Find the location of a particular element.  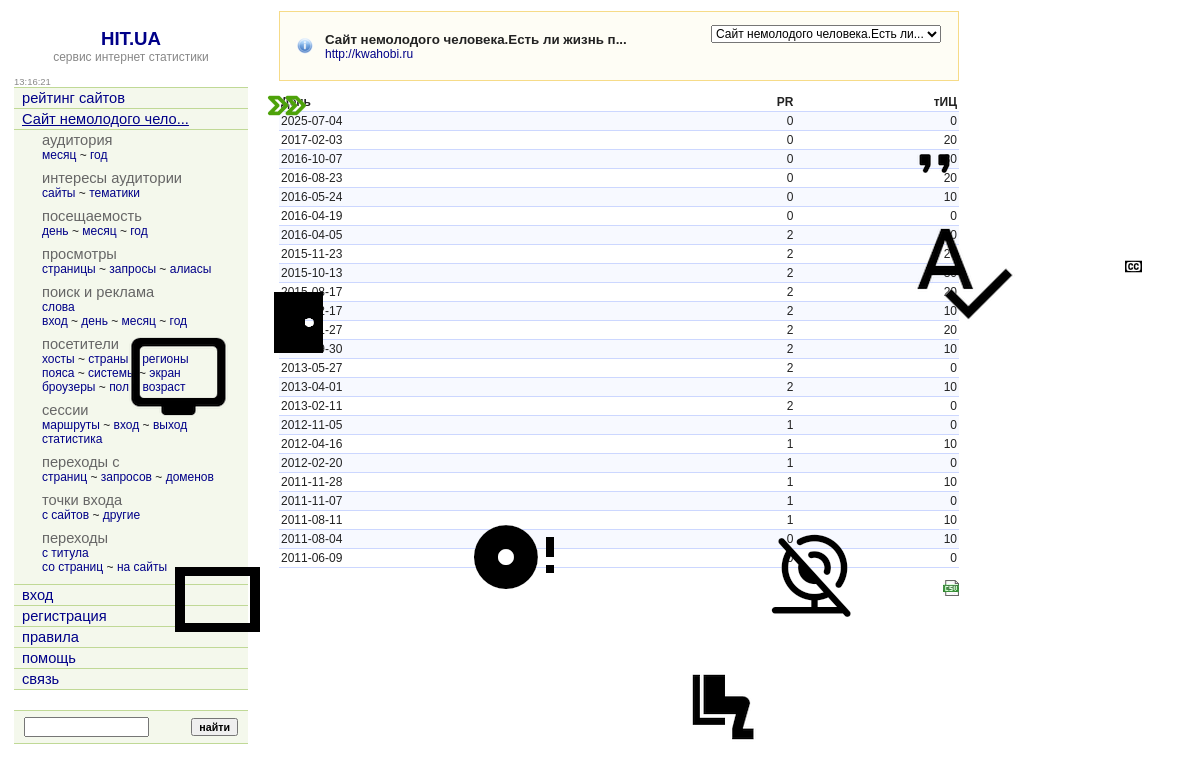

indicates reduced legroom seating option is located at coordinates (725, 707).